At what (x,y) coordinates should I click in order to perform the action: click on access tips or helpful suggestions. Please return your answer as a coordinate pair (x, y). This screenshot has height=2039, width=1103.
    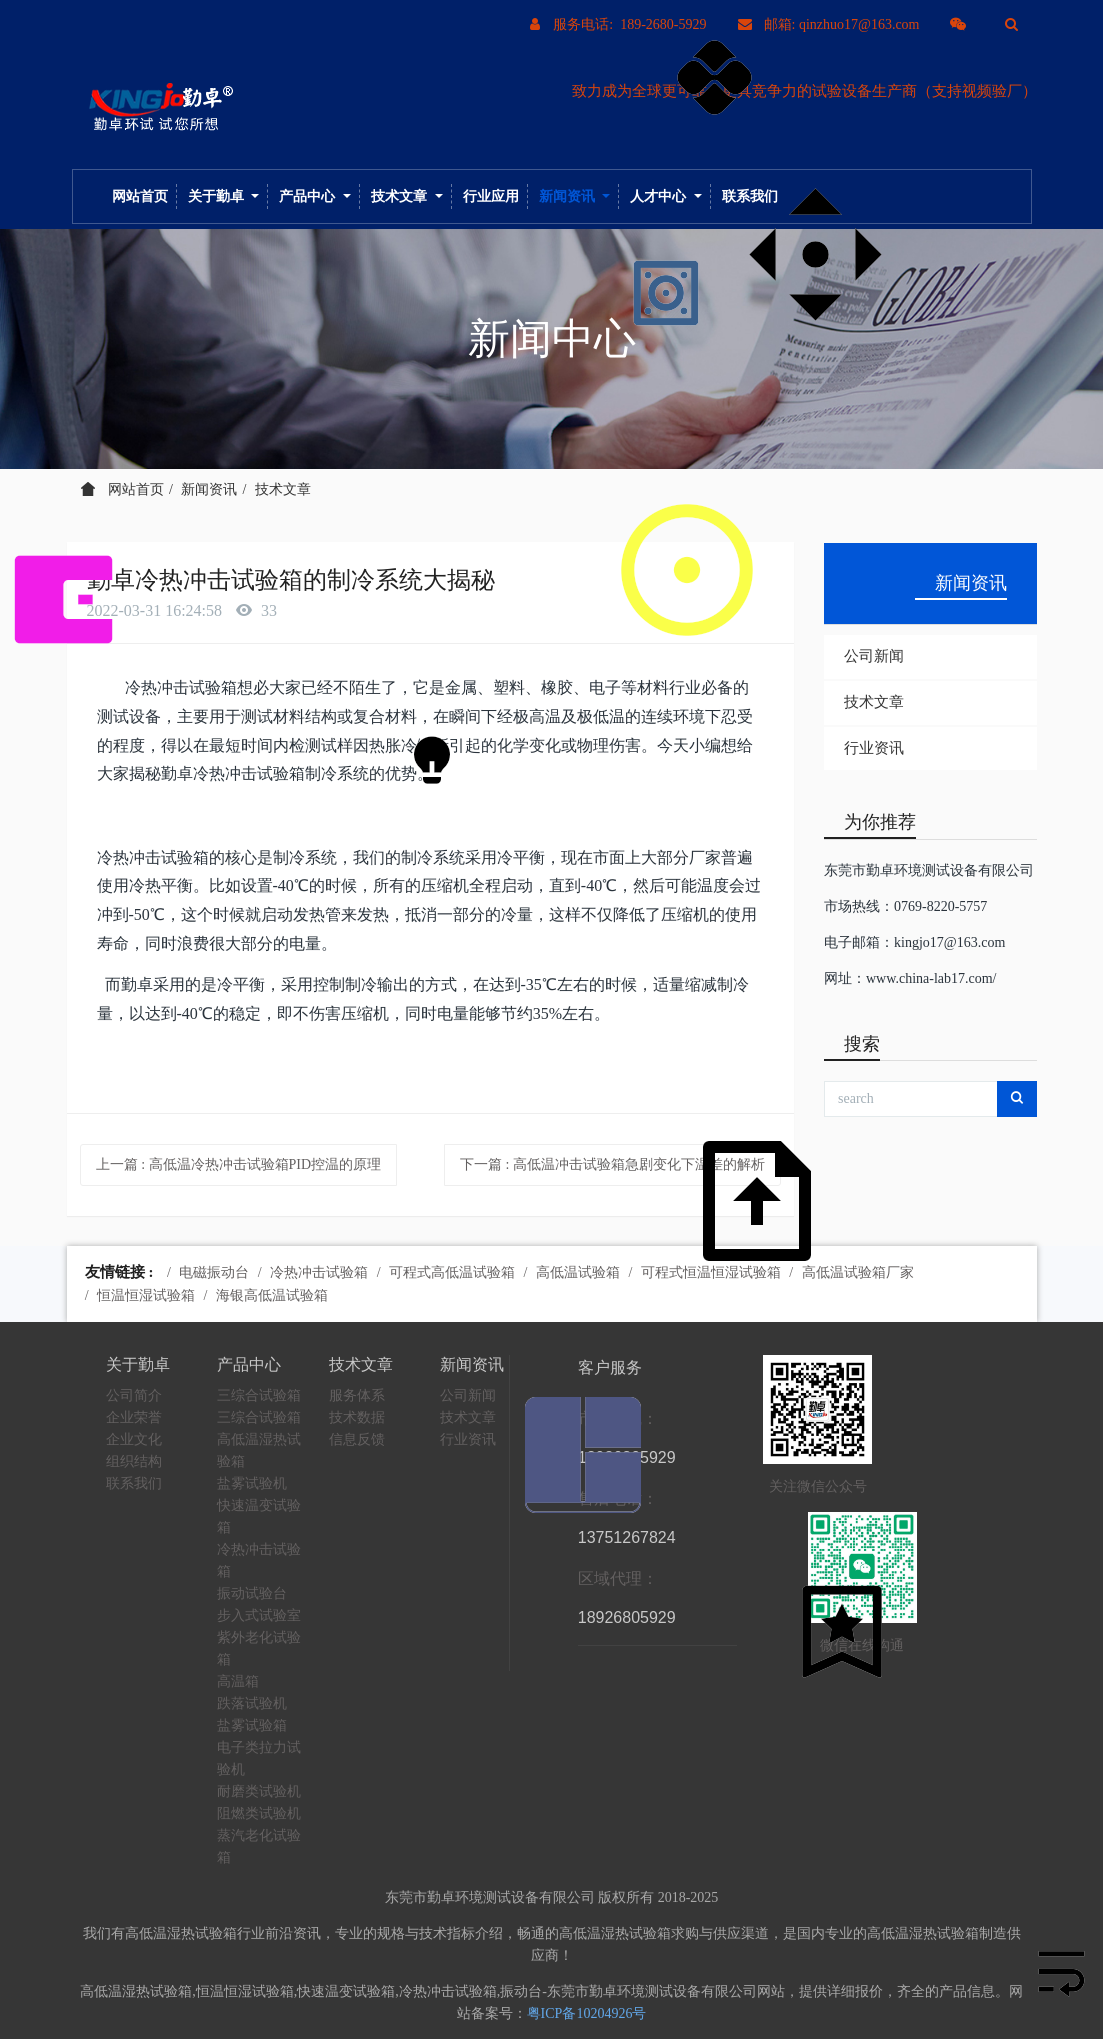
    Looking at the image, I should click on (432, 759).